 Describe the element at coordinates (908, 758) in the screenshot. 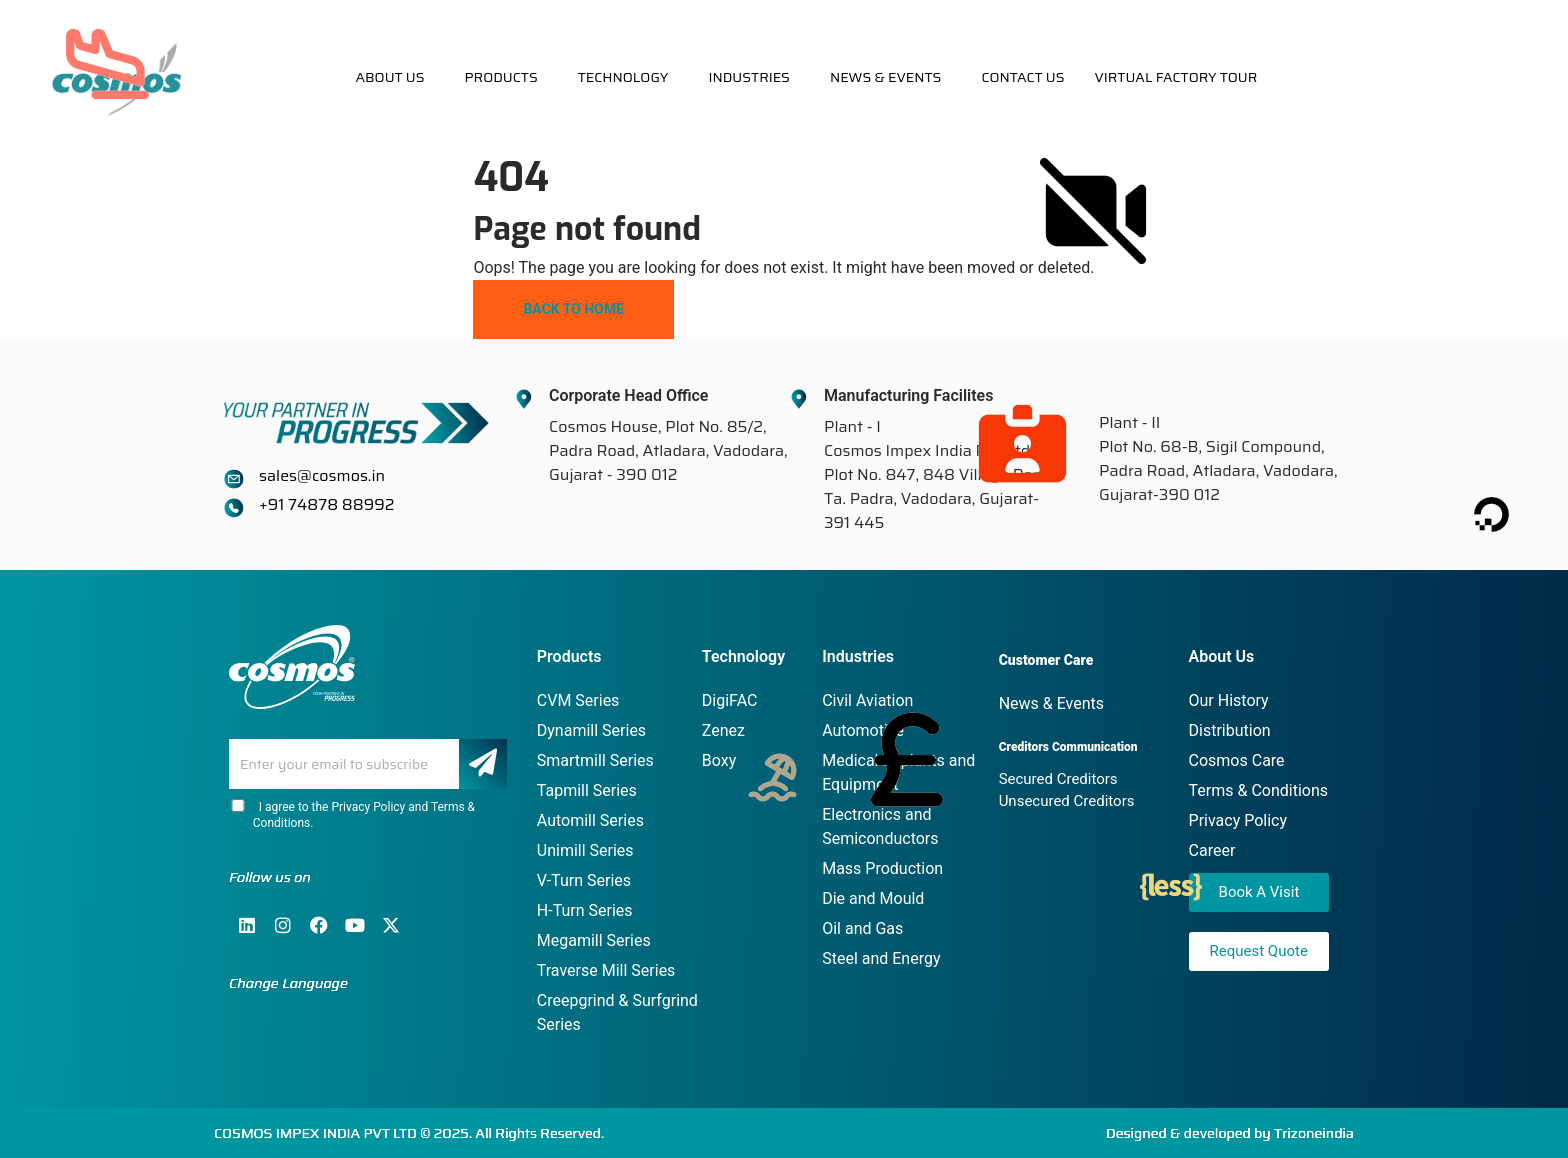

I see `indicates price or payment in British pounds` at that location.